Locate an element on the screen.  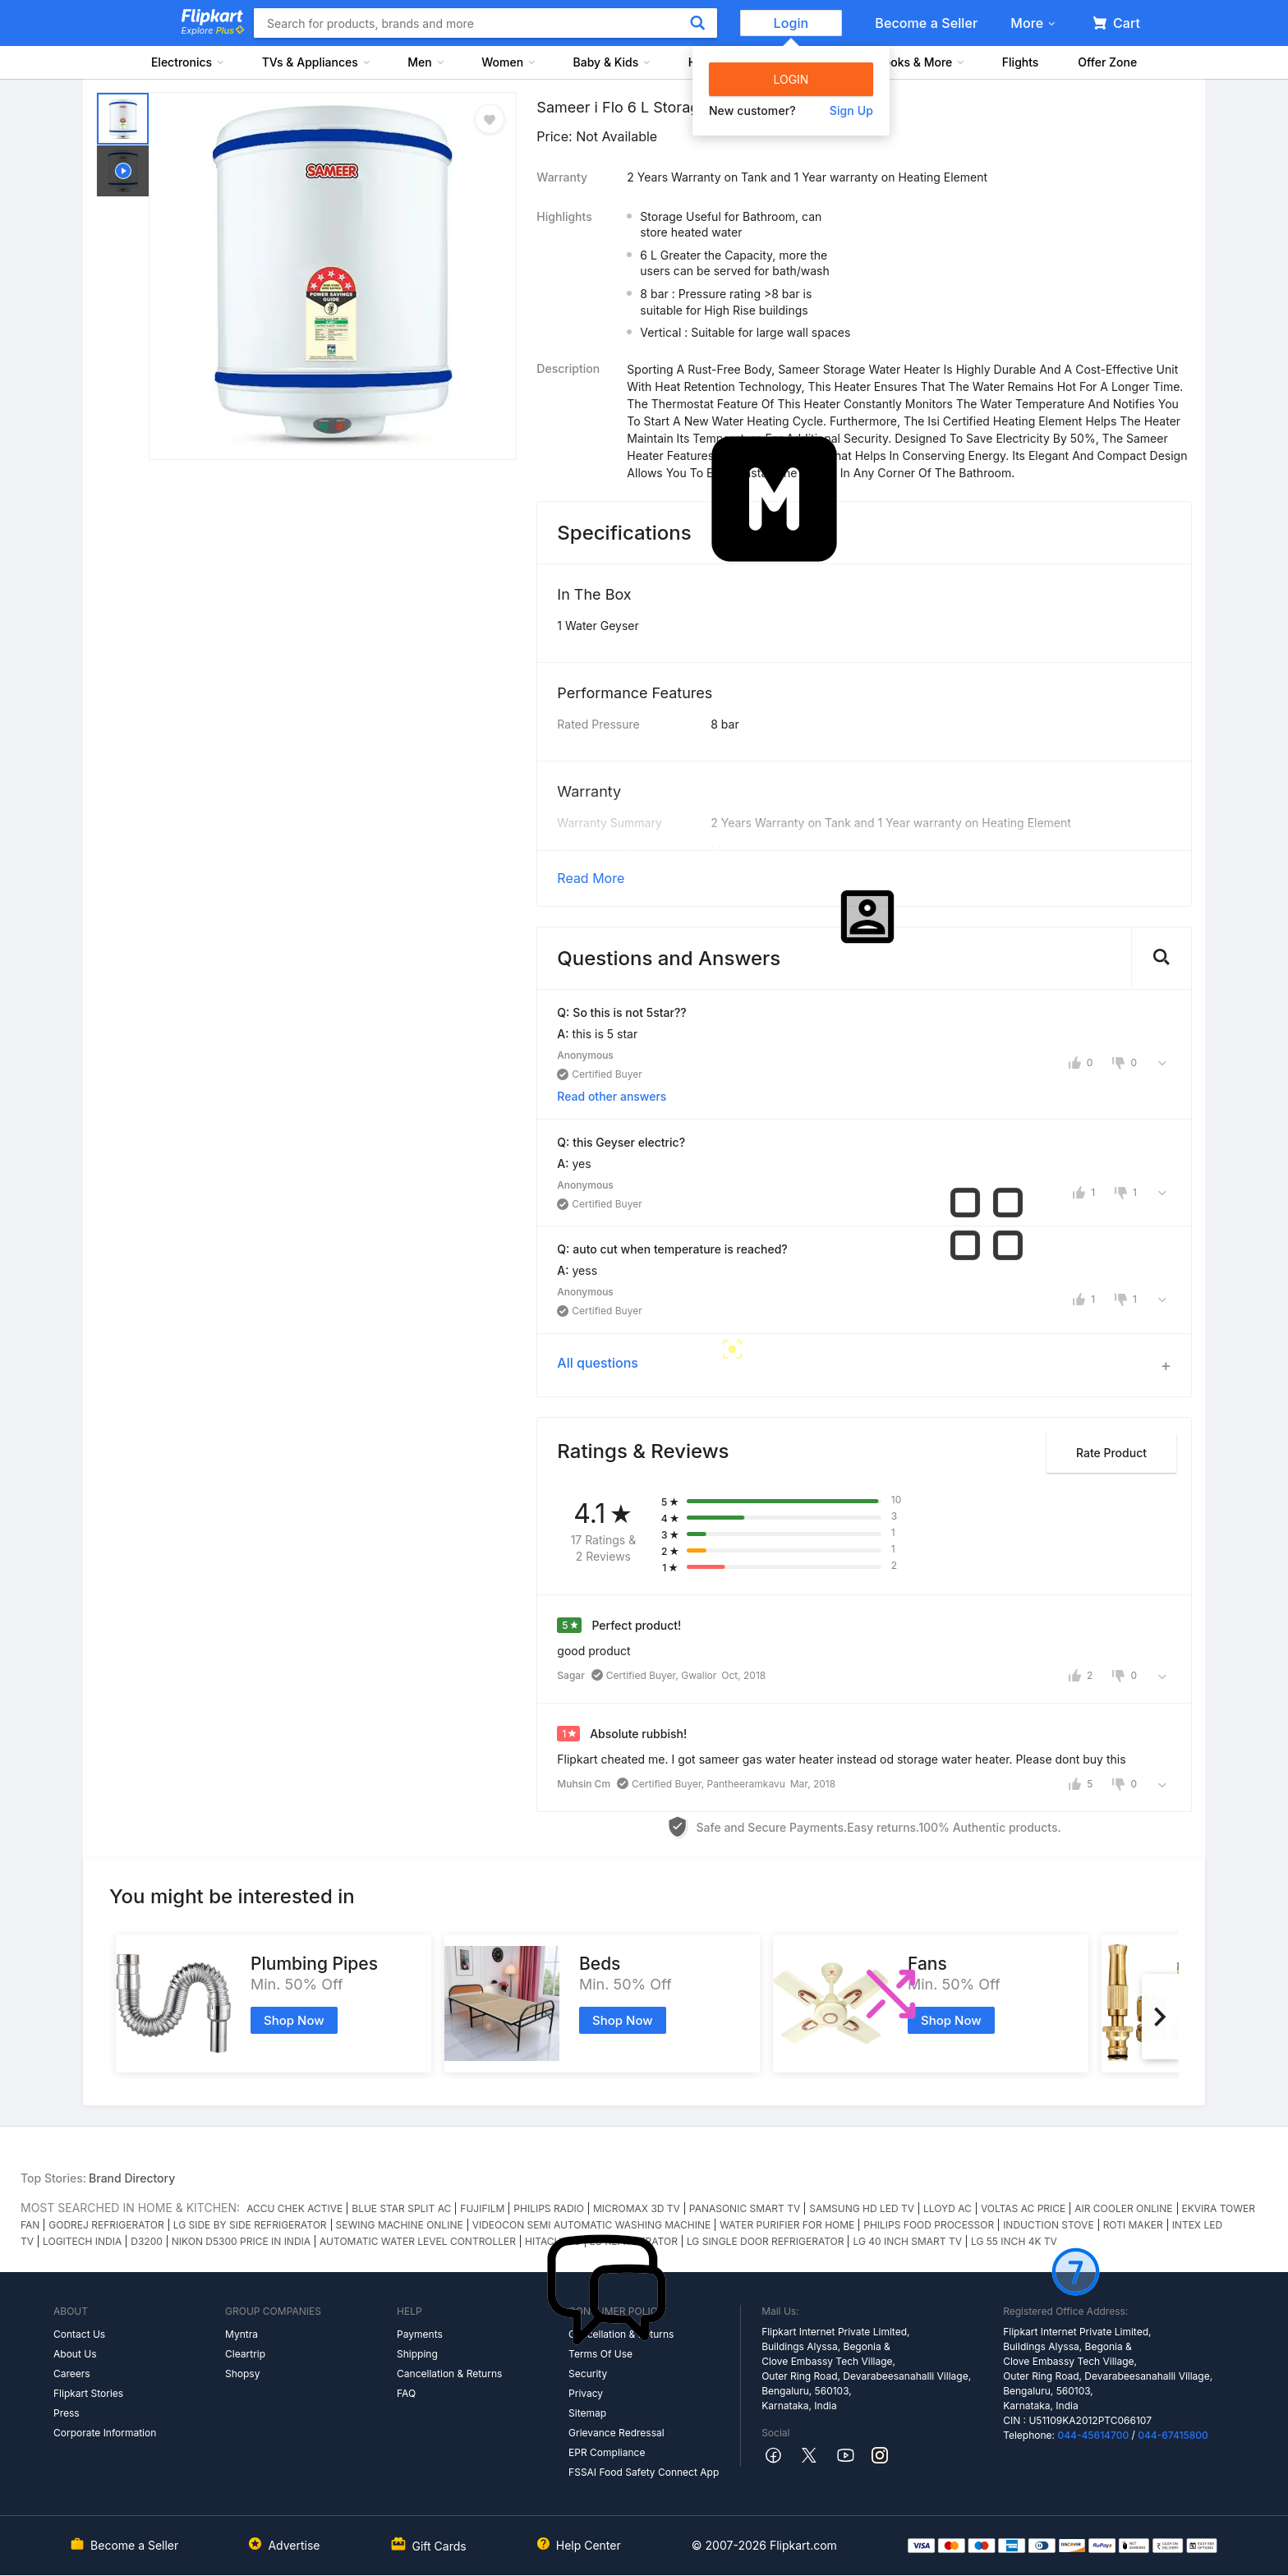
open messaging or chat is located at coordinates (606, 2289).